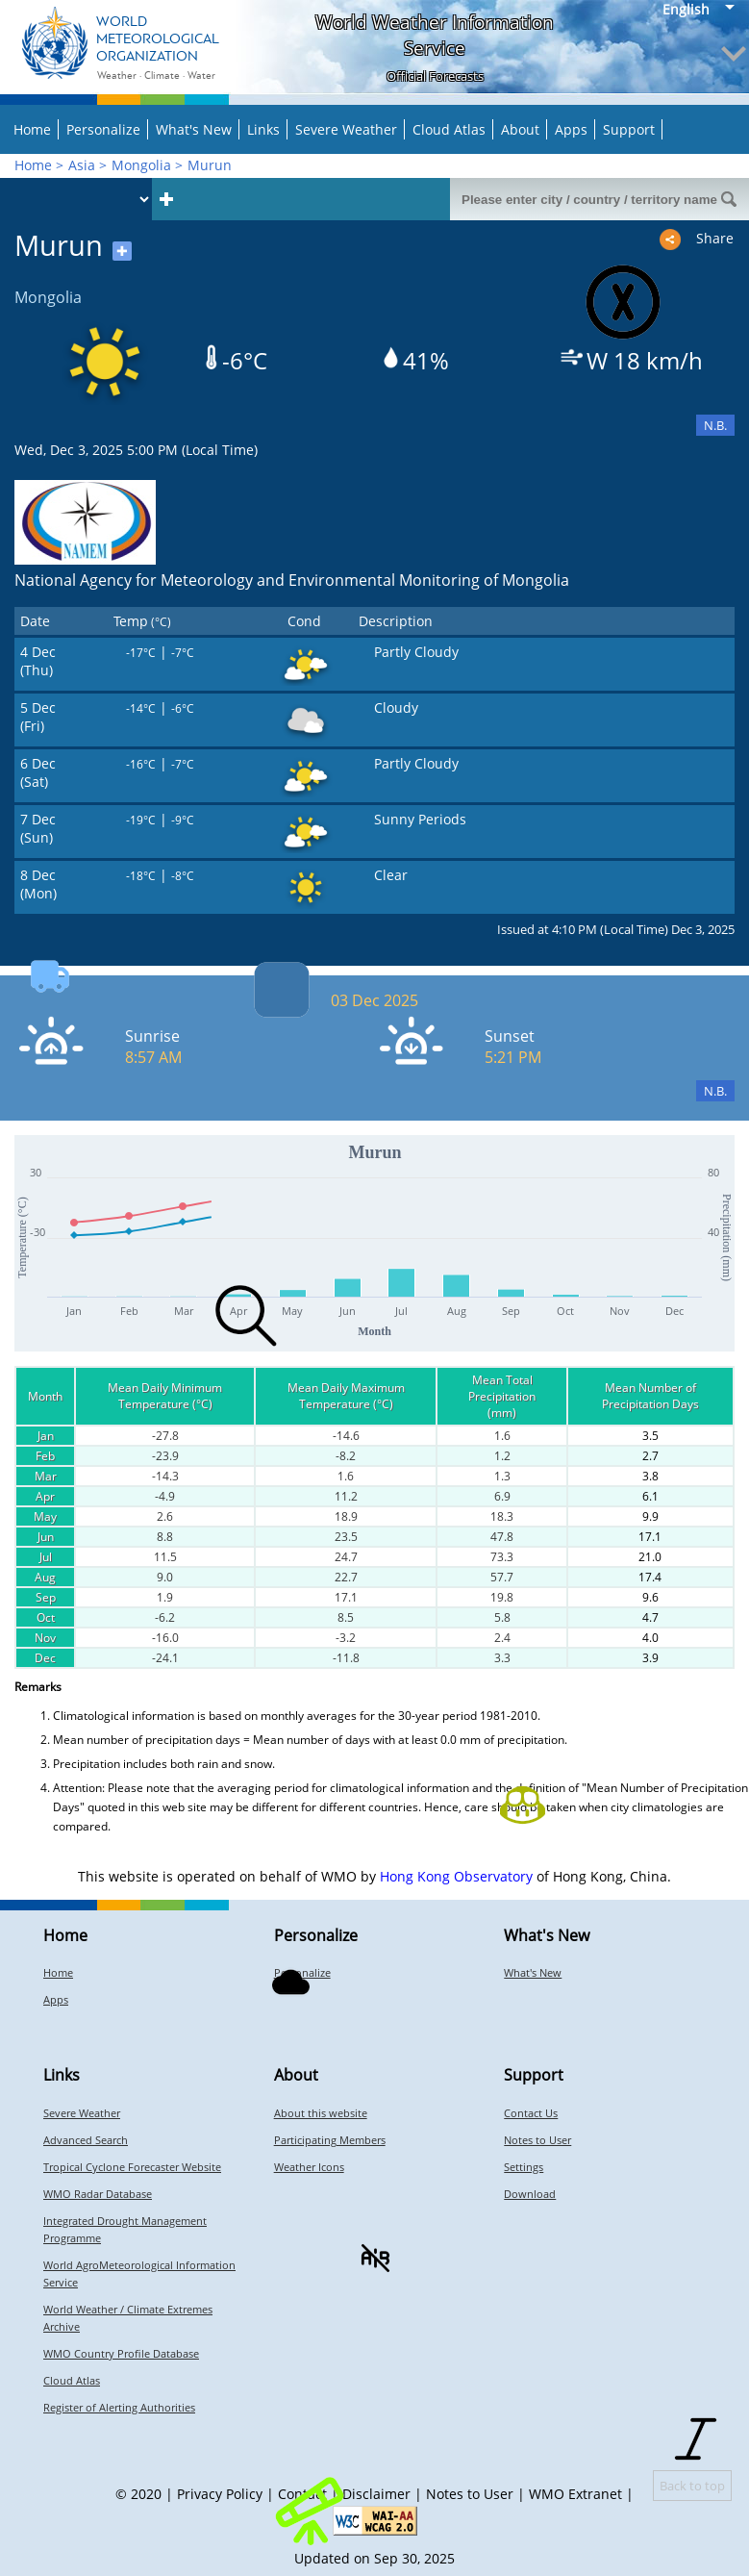  Describe the element at coordinates (375, 2258) in the screenshot. I see `disable a/b testing mode` at that location.